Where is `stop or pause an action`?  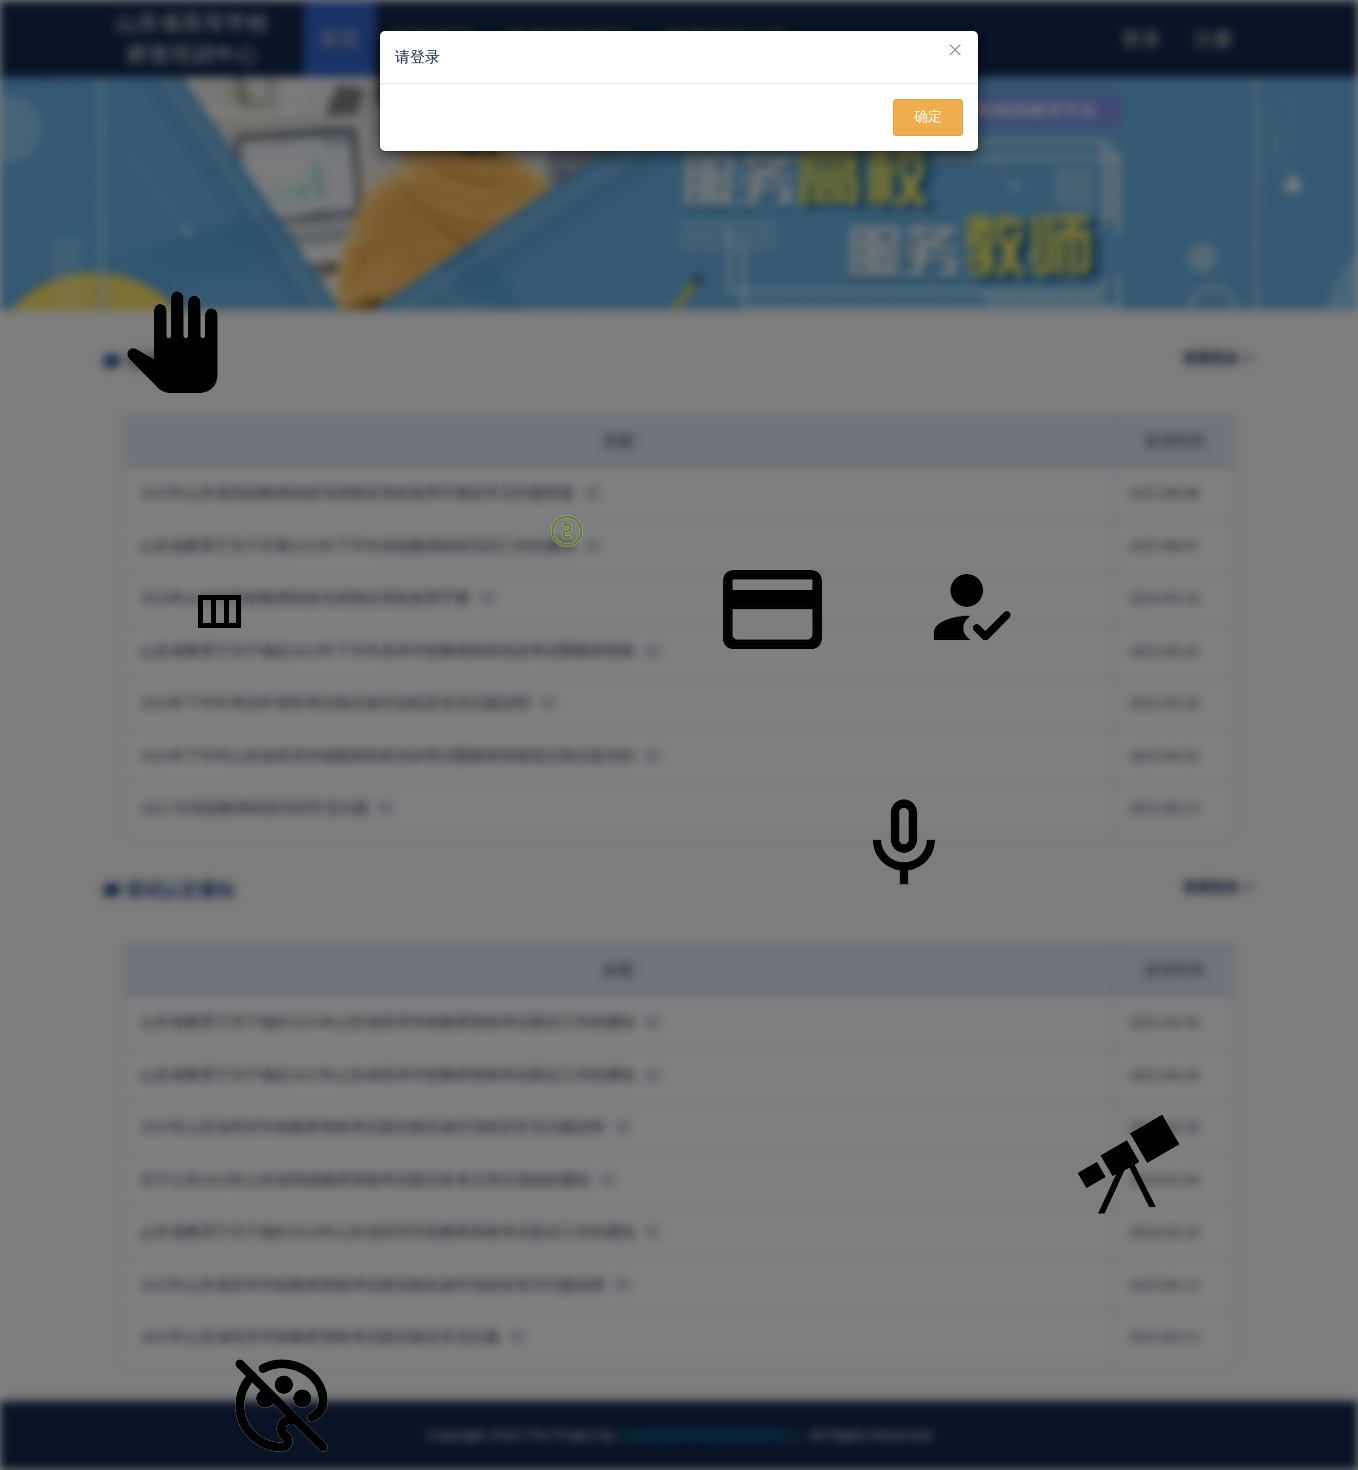 stop or pause an action is located at coordinates (171, 342).